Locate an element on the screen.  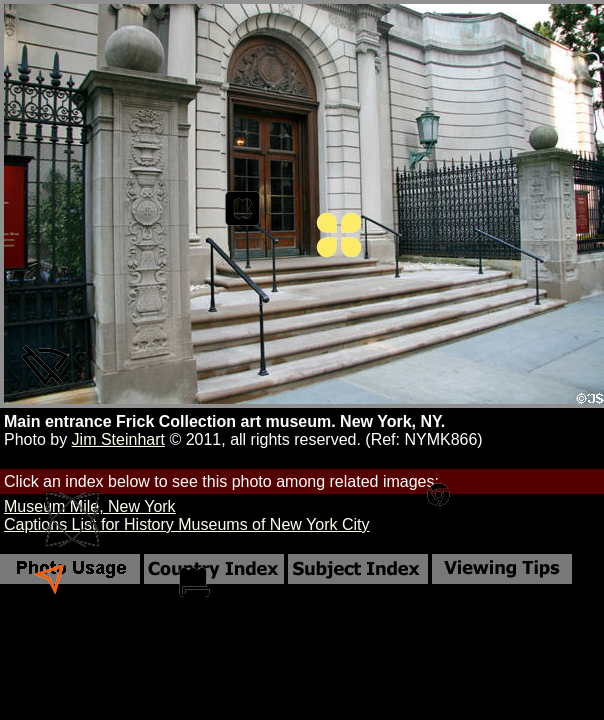
open Google Chrome browser is located at coordinates (438, 494).